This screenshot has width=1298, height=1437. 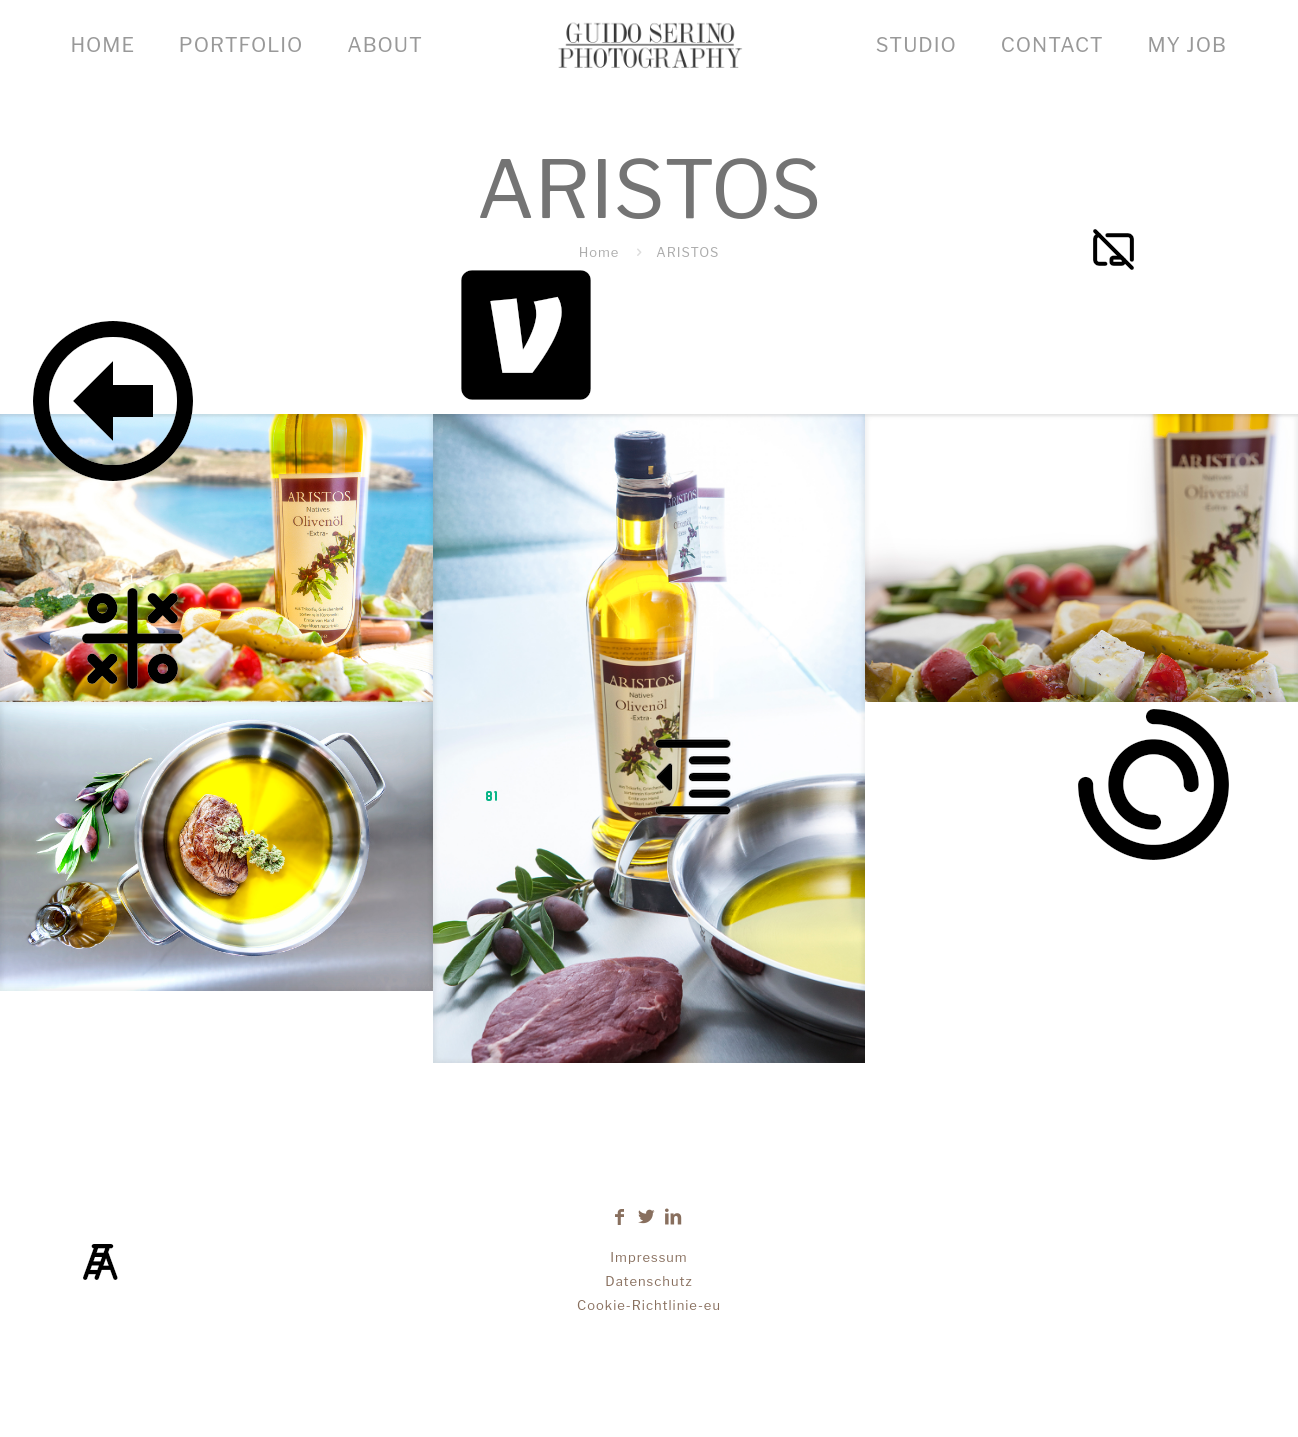 What do you see at coordinates (132, 638) in the screenshot?
I see `play tic-tac-toe game` at bounding box center [132, 638].